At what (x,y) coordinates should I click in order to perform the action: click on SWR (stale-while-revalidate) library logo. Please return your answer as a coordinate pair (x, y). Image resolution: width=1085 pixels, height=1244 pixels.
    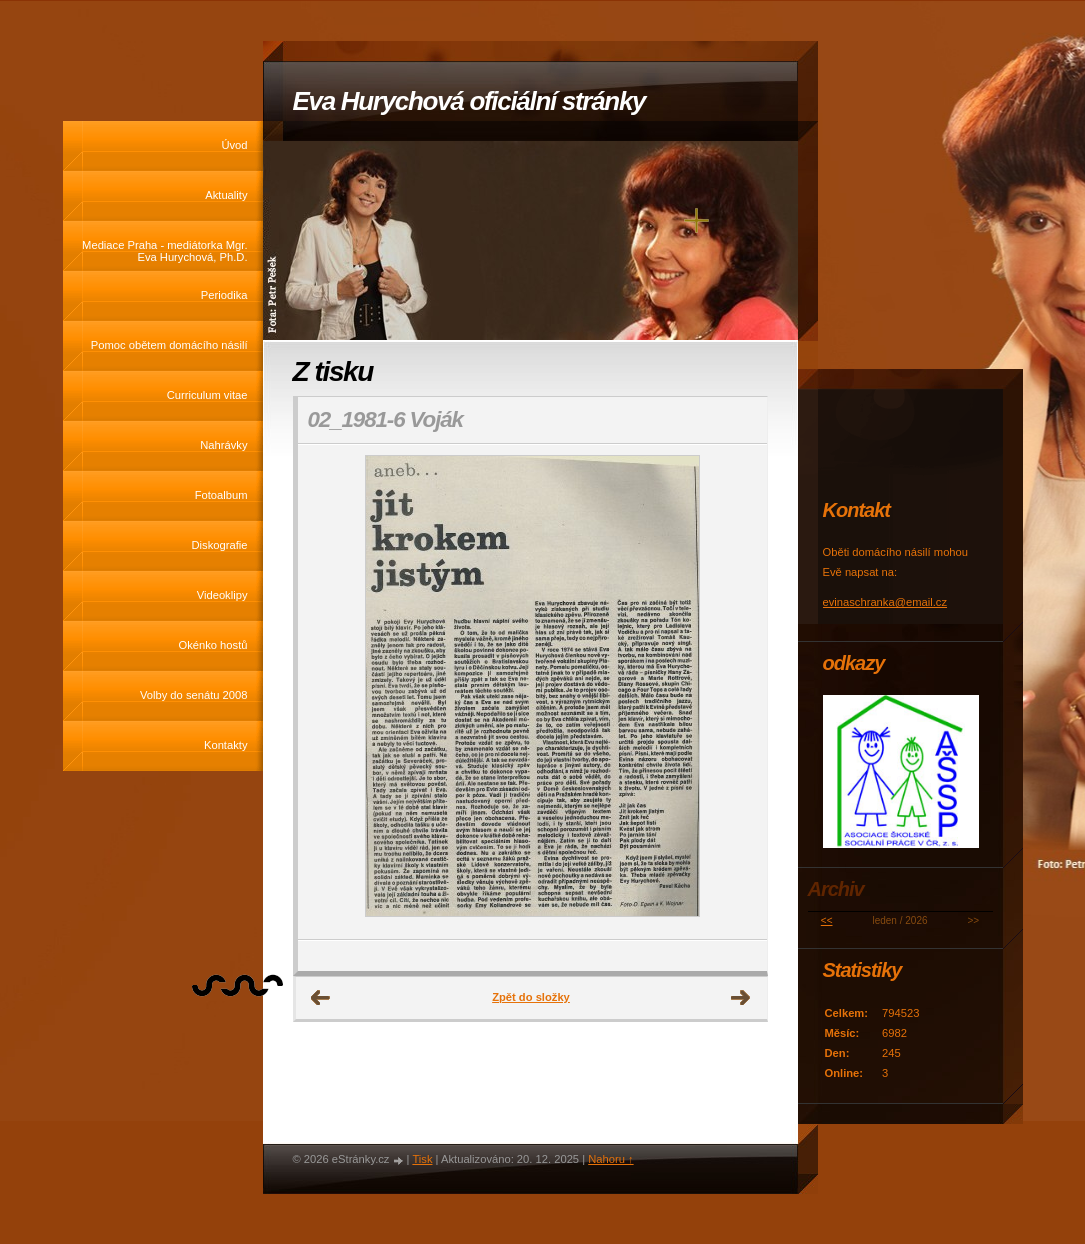
    Looking at the image, I should click on (237, 985).